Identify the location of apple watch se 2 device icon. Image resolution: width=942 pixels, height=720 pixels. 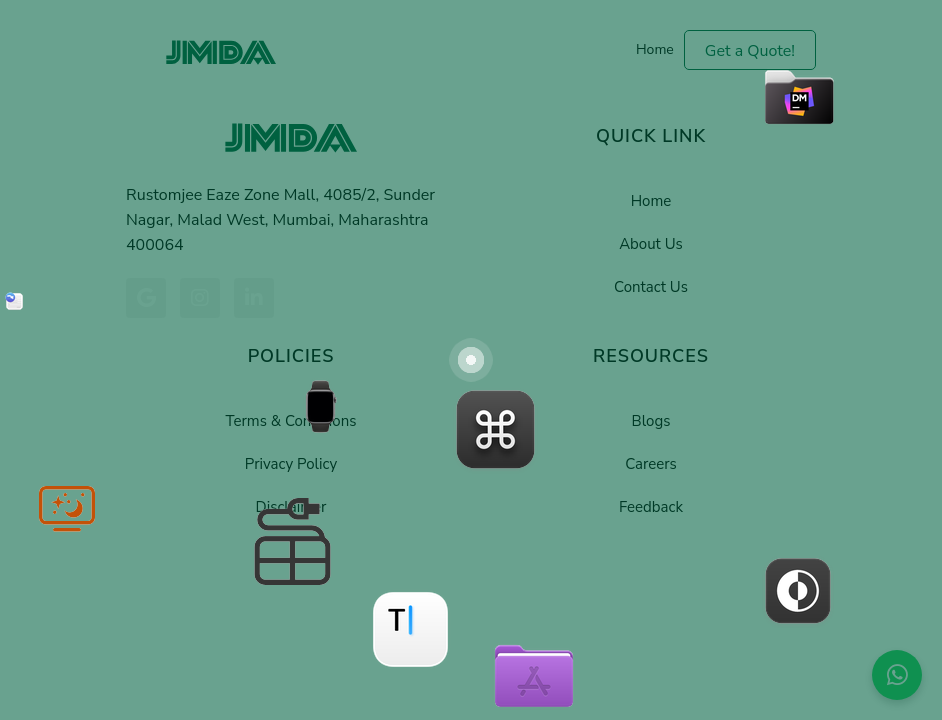
(320, 406).